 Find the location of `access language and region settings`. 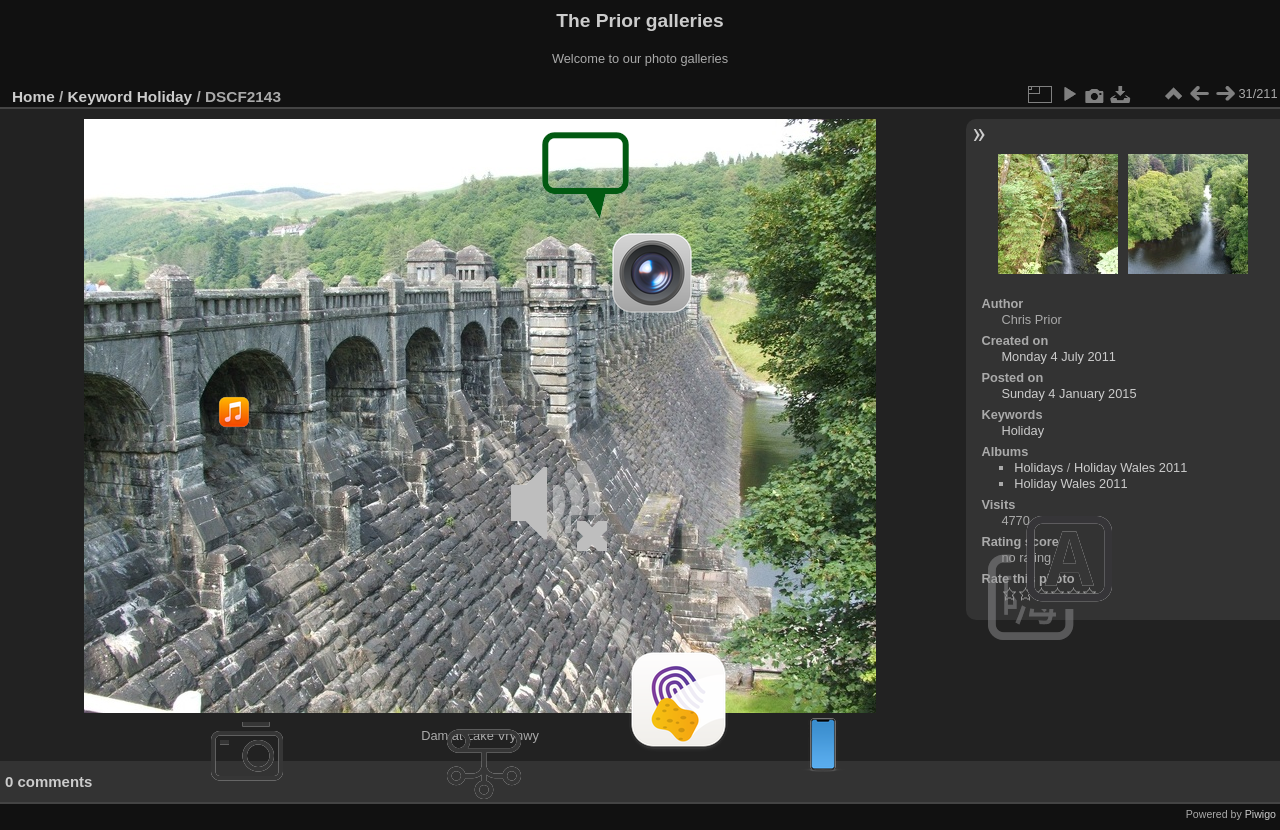

access language and region settings is located at coordinates (1050, 578).